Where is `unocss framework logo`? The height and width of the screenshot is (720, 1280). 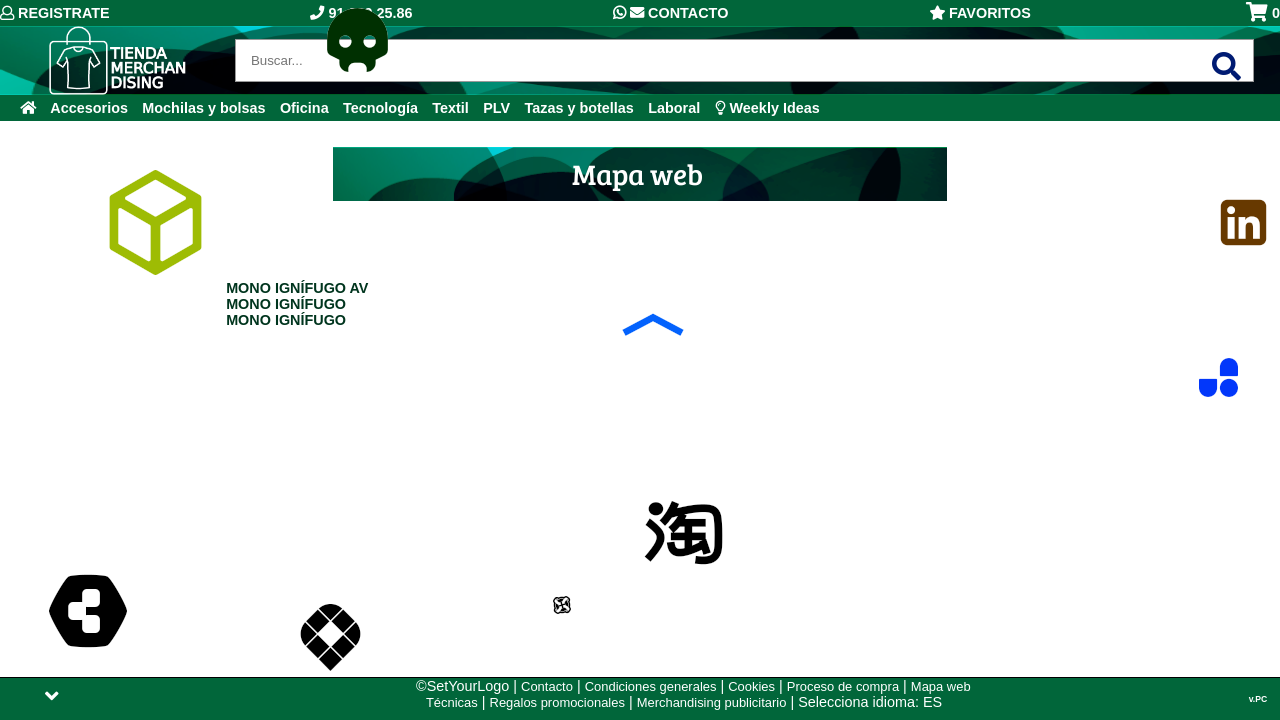
unocss framework logo is located at coordinates (1218, 377).